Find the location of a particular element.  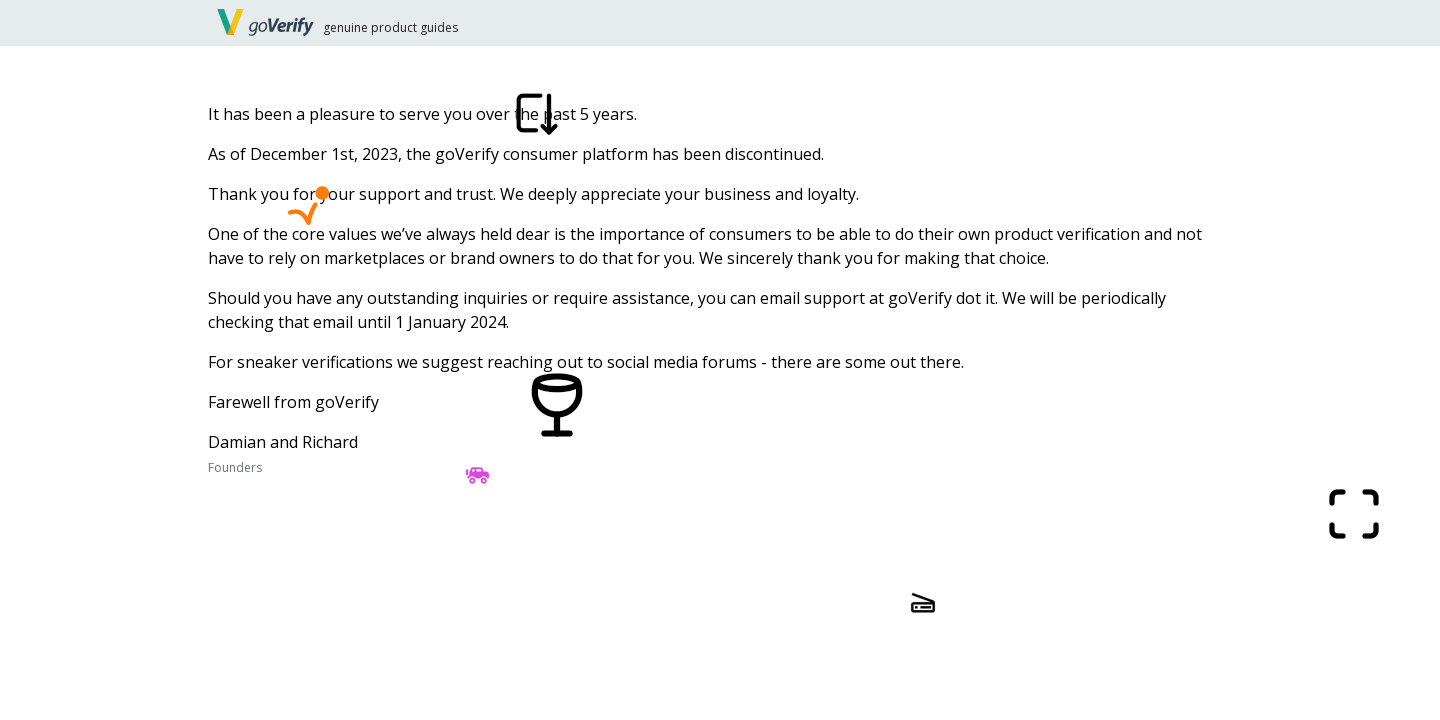

maximize window to full screen is located at coordinates (1354, 514).